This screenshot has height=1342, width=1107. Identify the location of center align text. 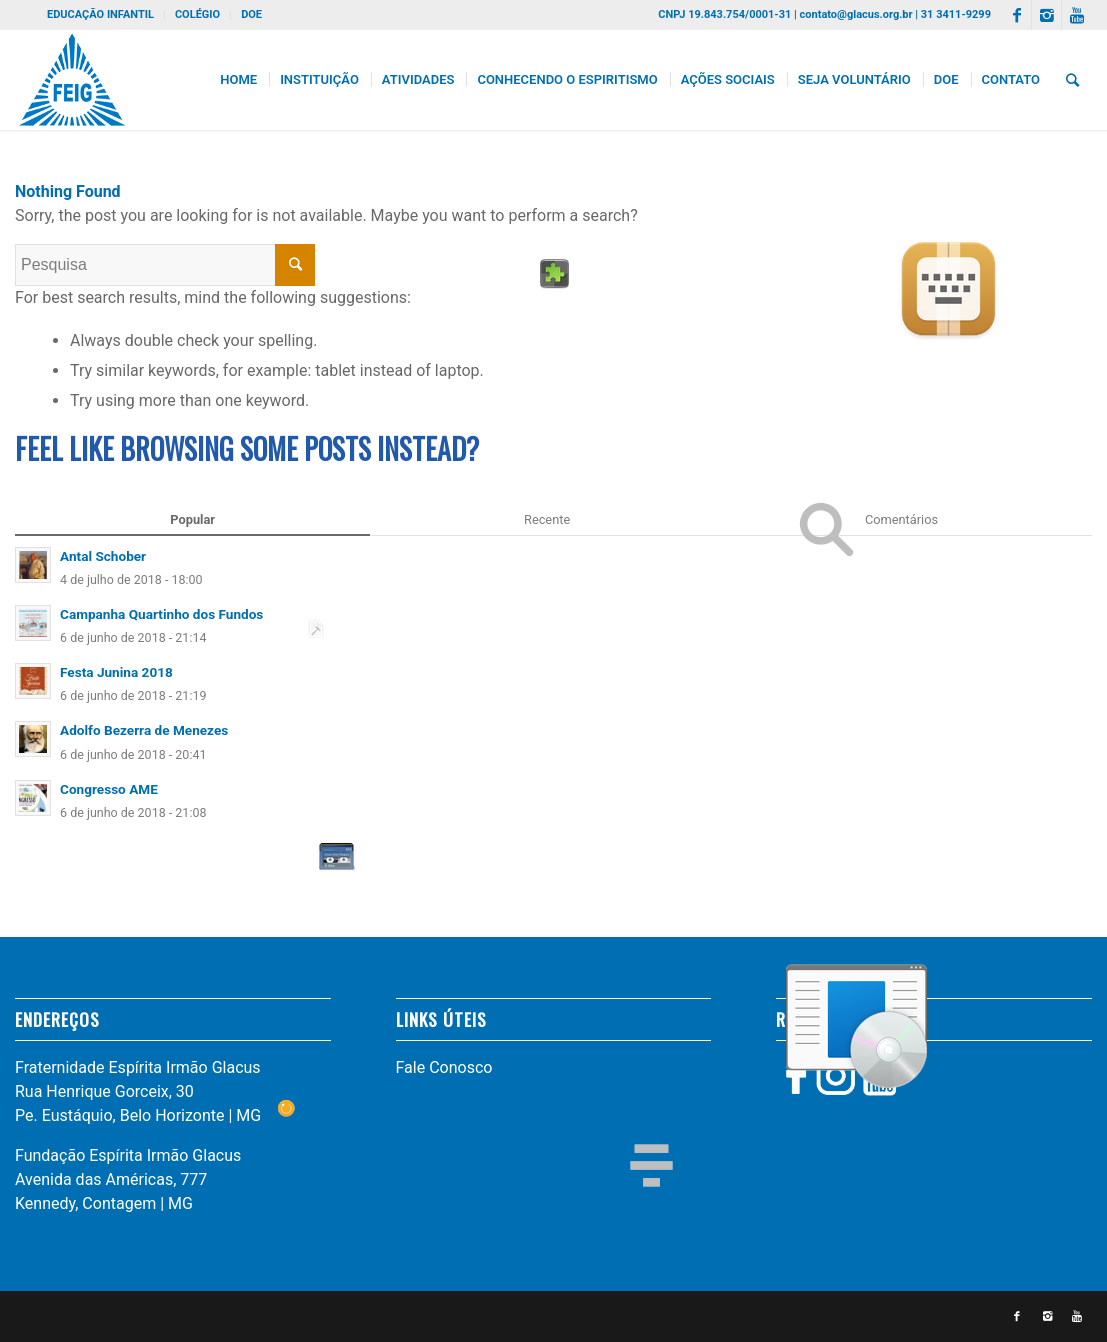
(651, 1165).